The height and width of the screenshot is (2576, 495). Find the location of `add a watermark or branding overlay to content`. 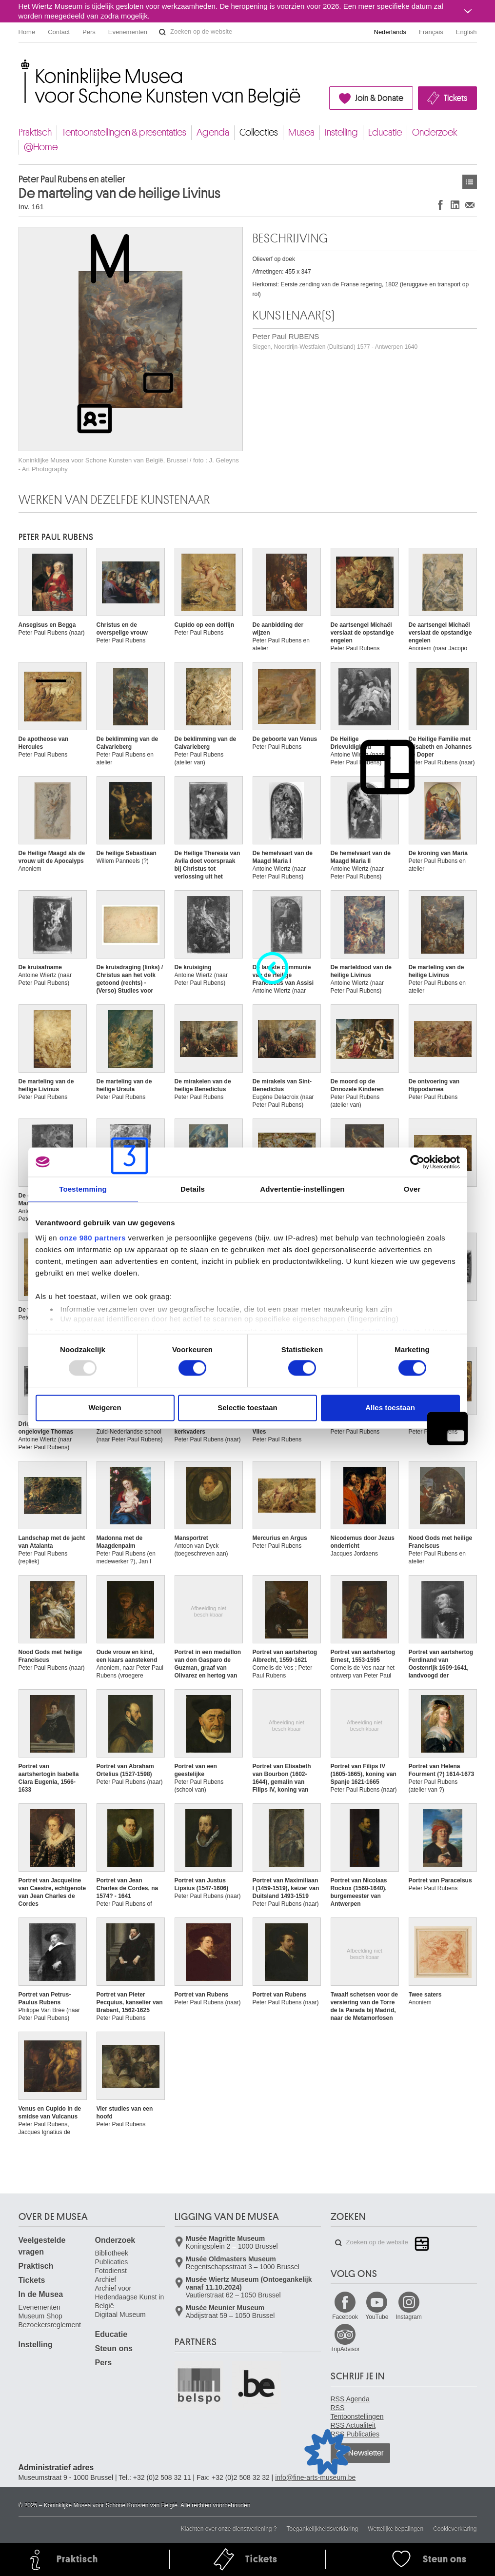

add a watermark or branding overlay to content is located at coordinates (447, 1428).